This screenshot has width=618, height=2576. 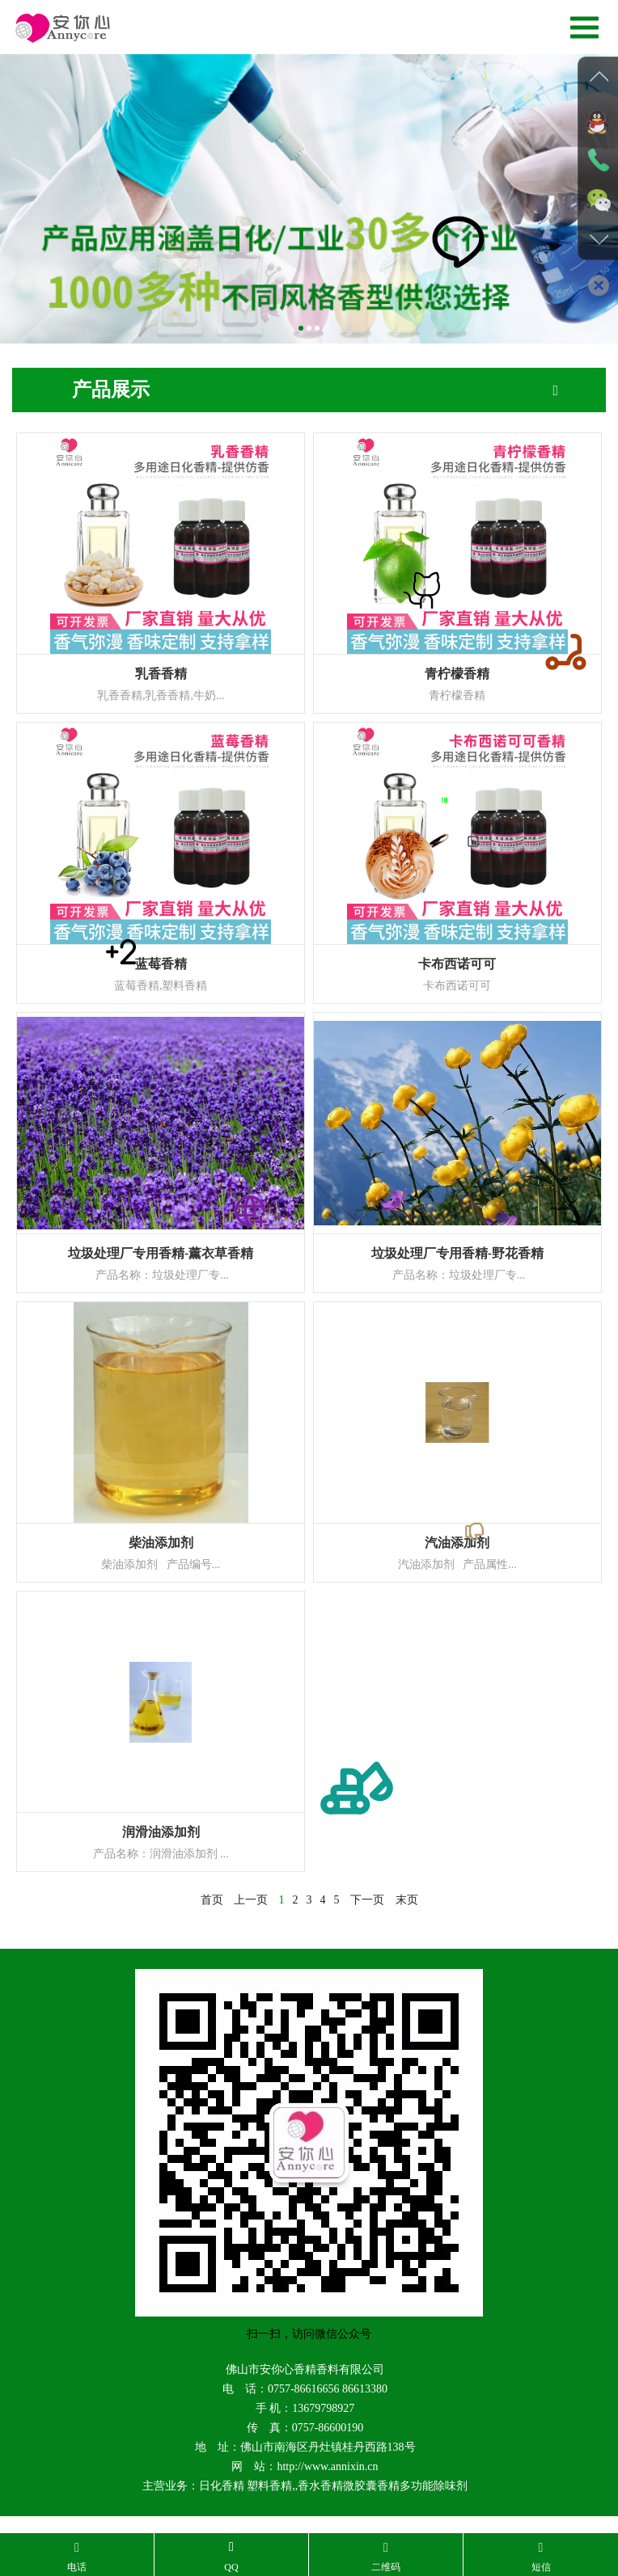 I want to click on open LINE messaging app, so click(x=458, y=242).